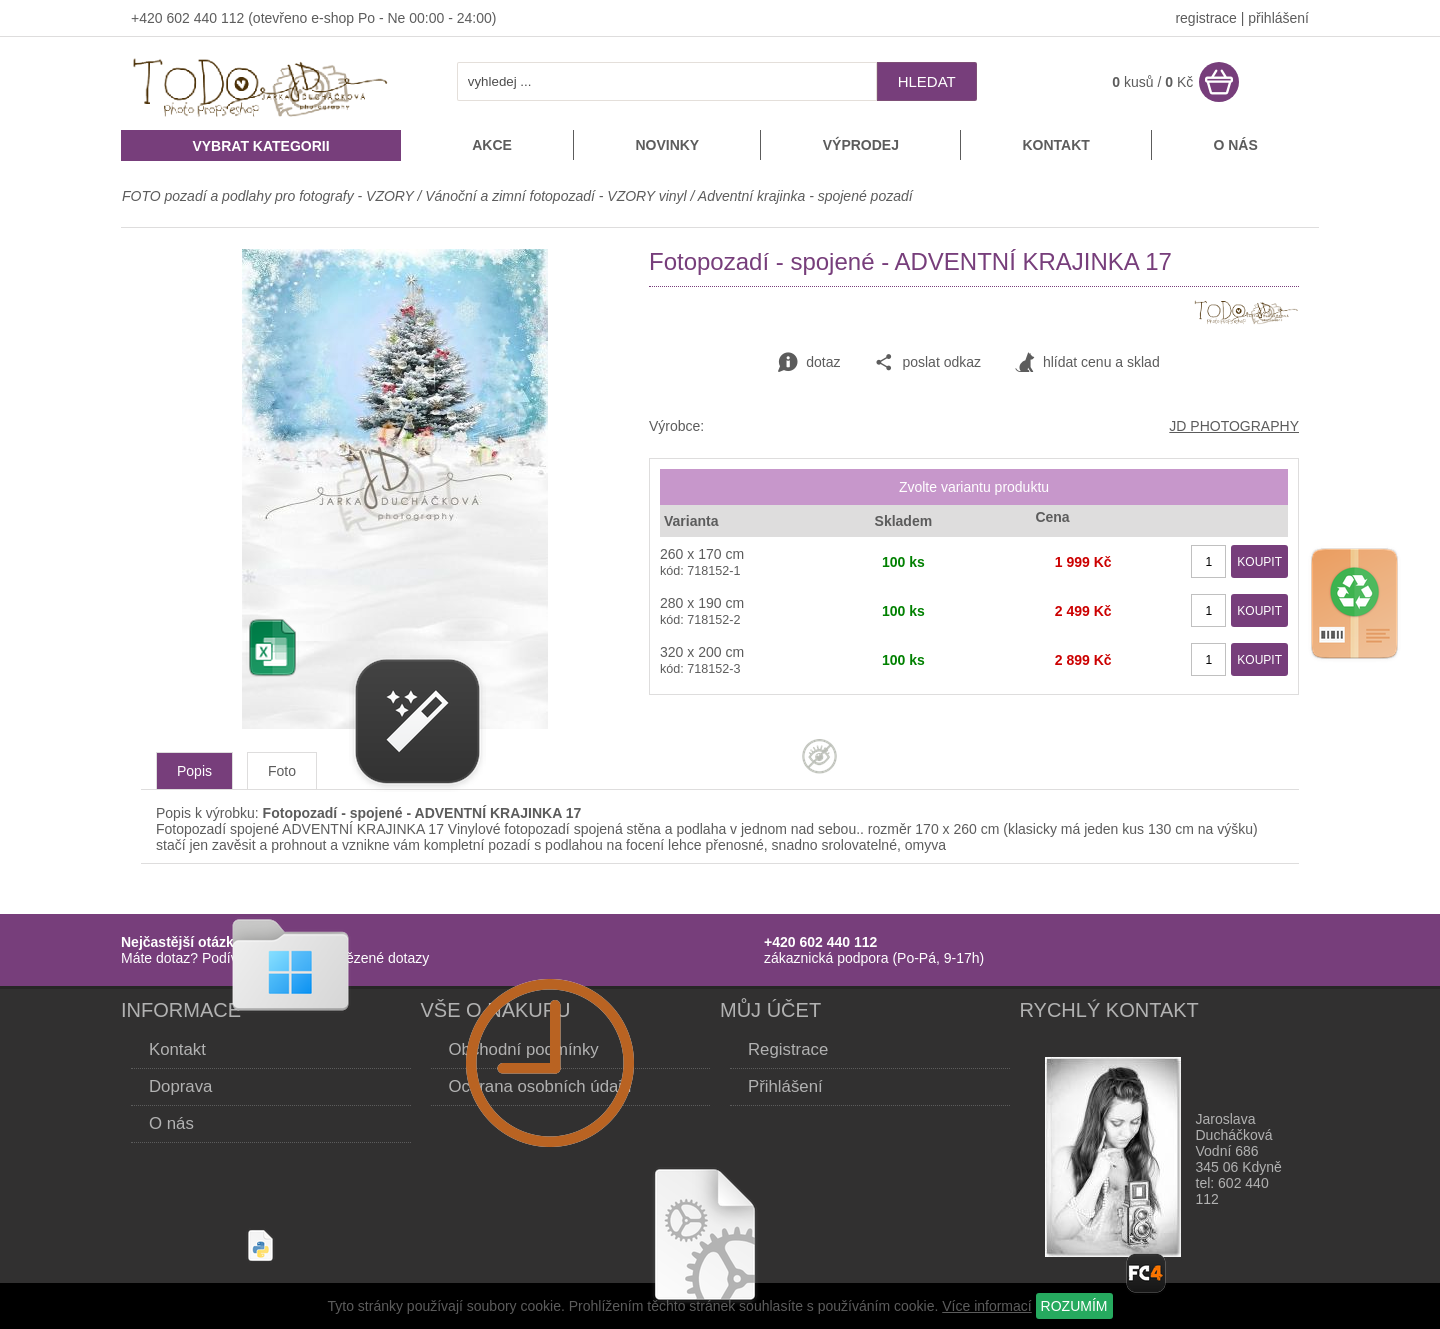 The image size is (1440, 1329). Describe the element at coordinates (705, 1237) in the screenshot. I see `shared library file used by system applications` at that location.